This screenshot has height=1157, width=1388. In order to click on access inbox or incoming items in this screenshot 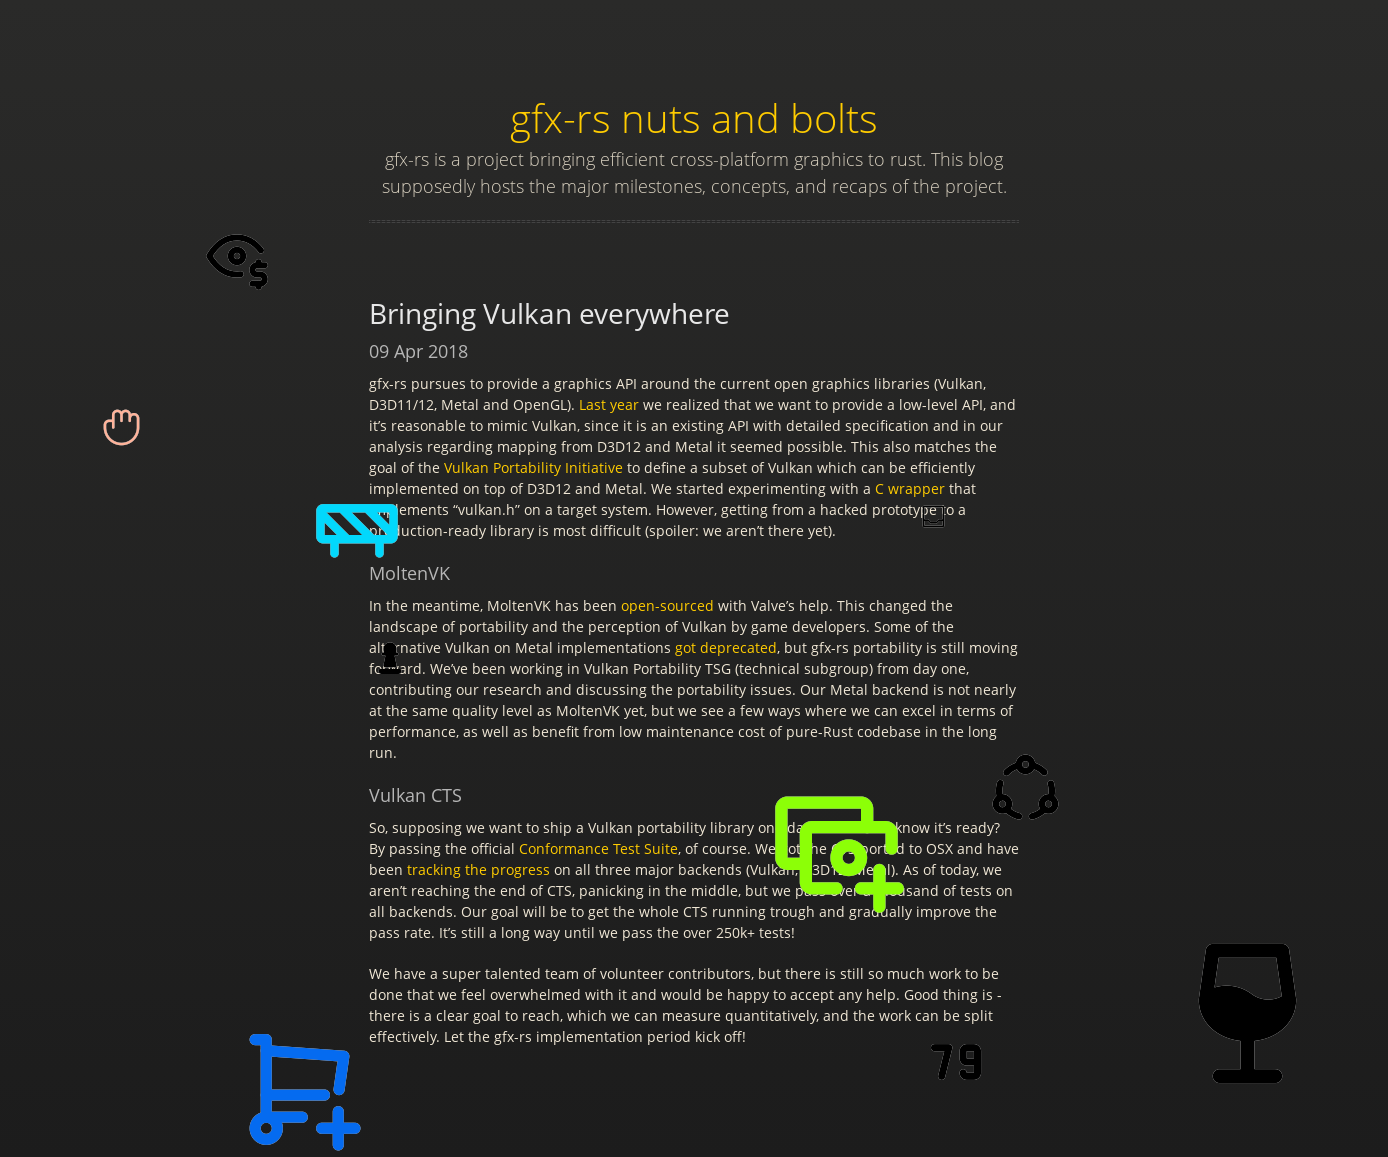, I will do `click(933, 516)`.